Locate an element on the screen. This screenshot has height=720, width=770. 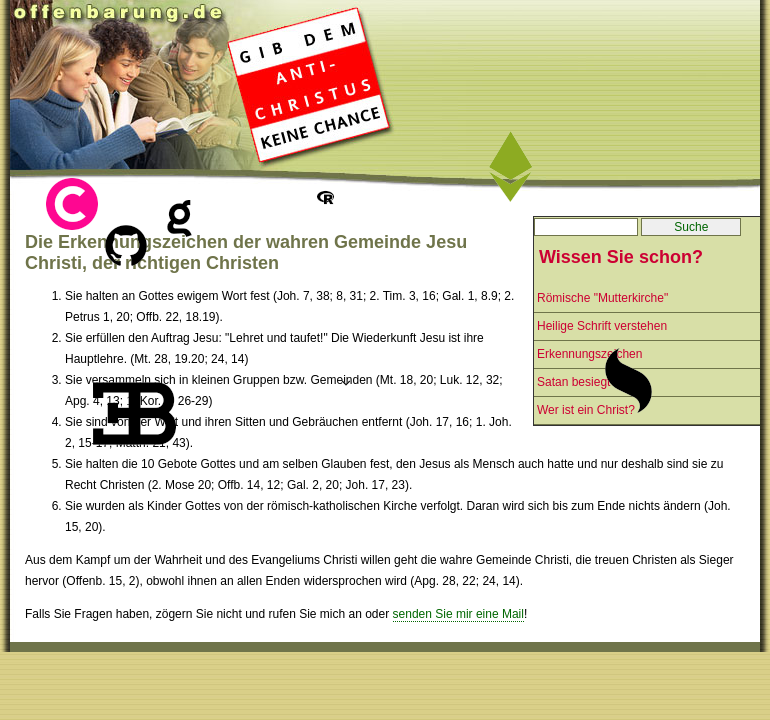
sencha framework branding logo is located at coordinates (628, 380).